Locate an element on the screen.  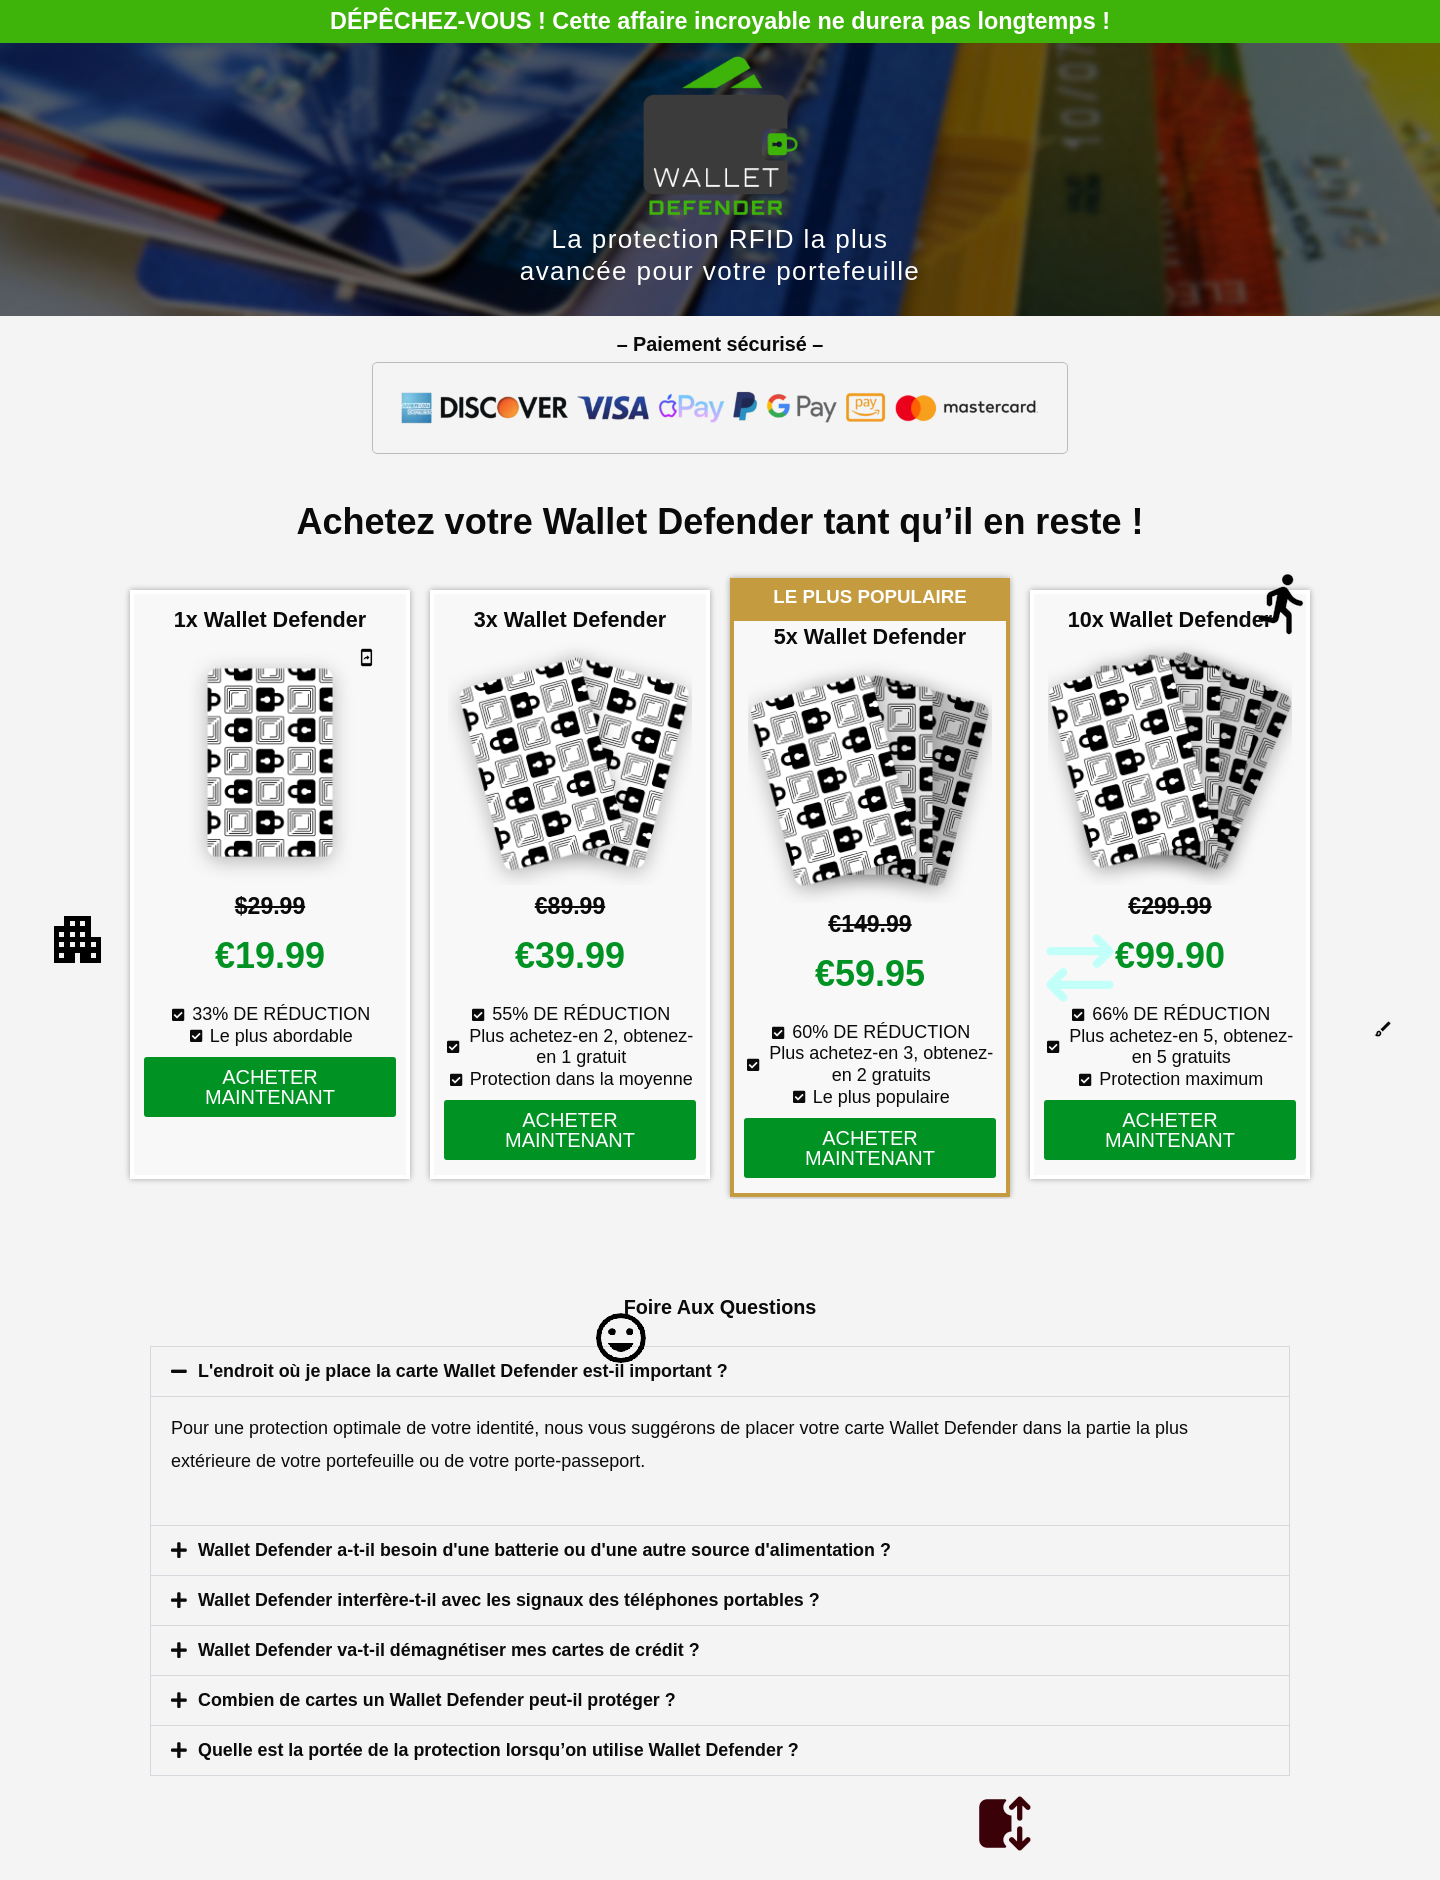
share your mobile screen with others is located at coordinates (366, 657).